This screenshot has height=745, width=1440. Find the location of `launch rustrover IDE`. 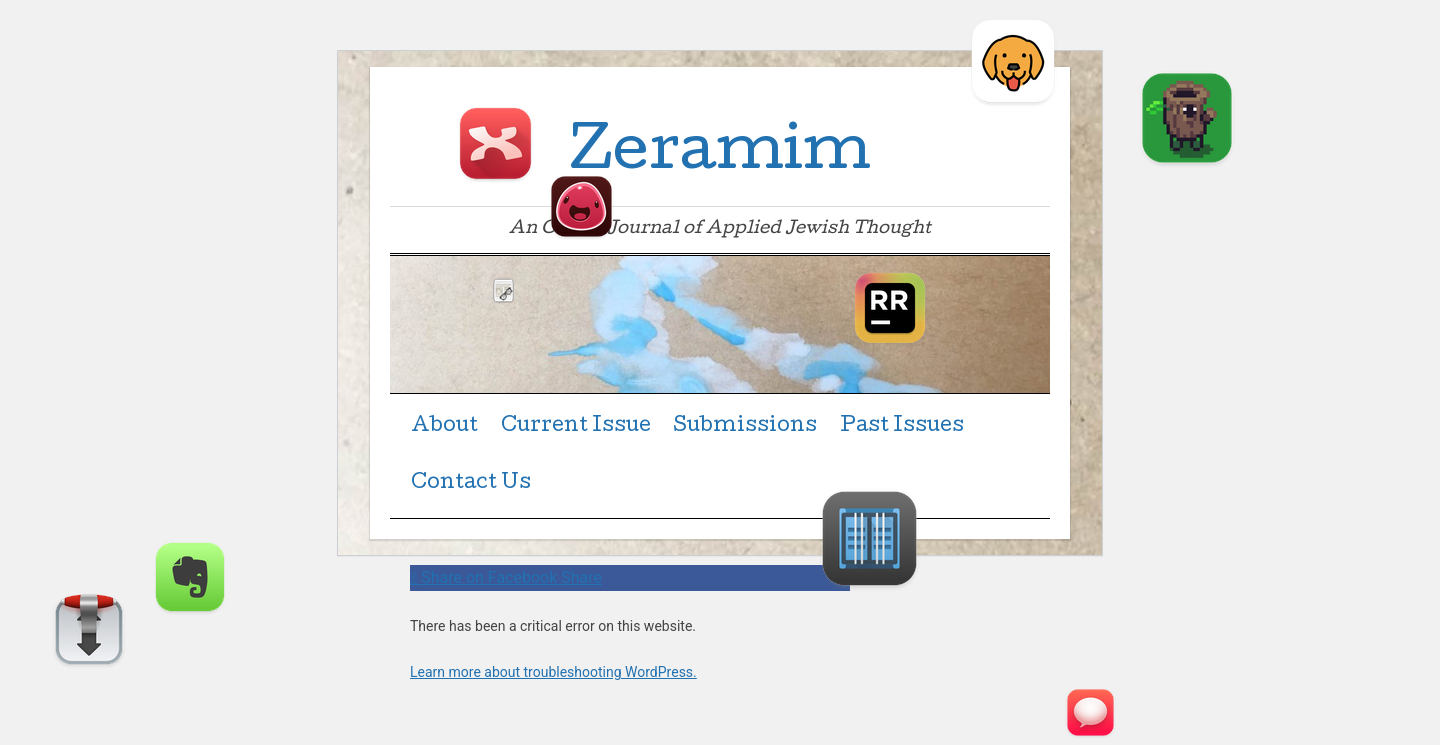

launch rustrover IDE is located at coordinates (890, 308).